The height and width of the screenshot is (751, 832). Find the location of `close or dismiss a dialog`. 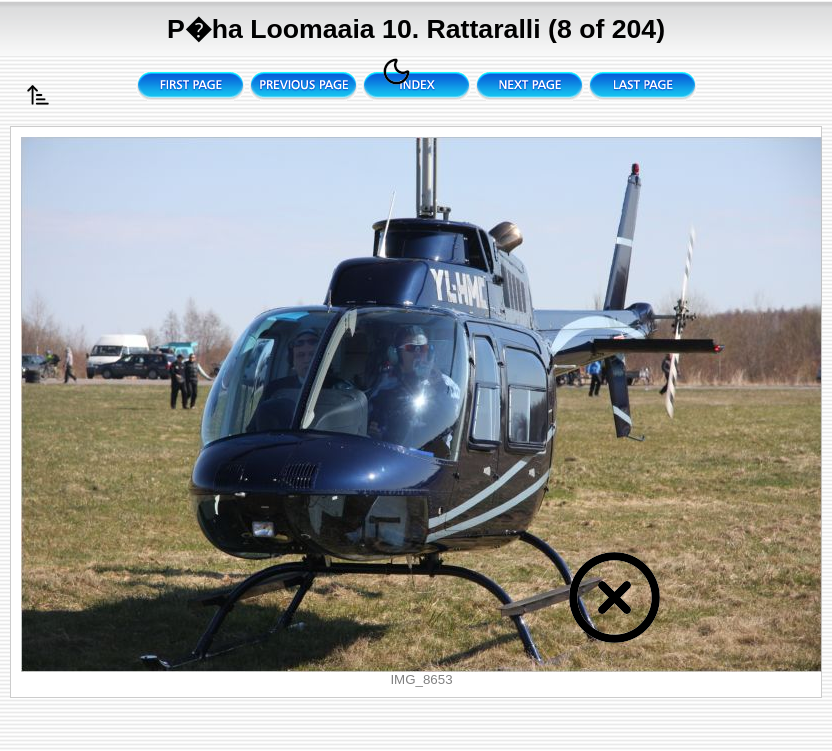

close or dismiss a dialog is located at coordinates (614, 597).